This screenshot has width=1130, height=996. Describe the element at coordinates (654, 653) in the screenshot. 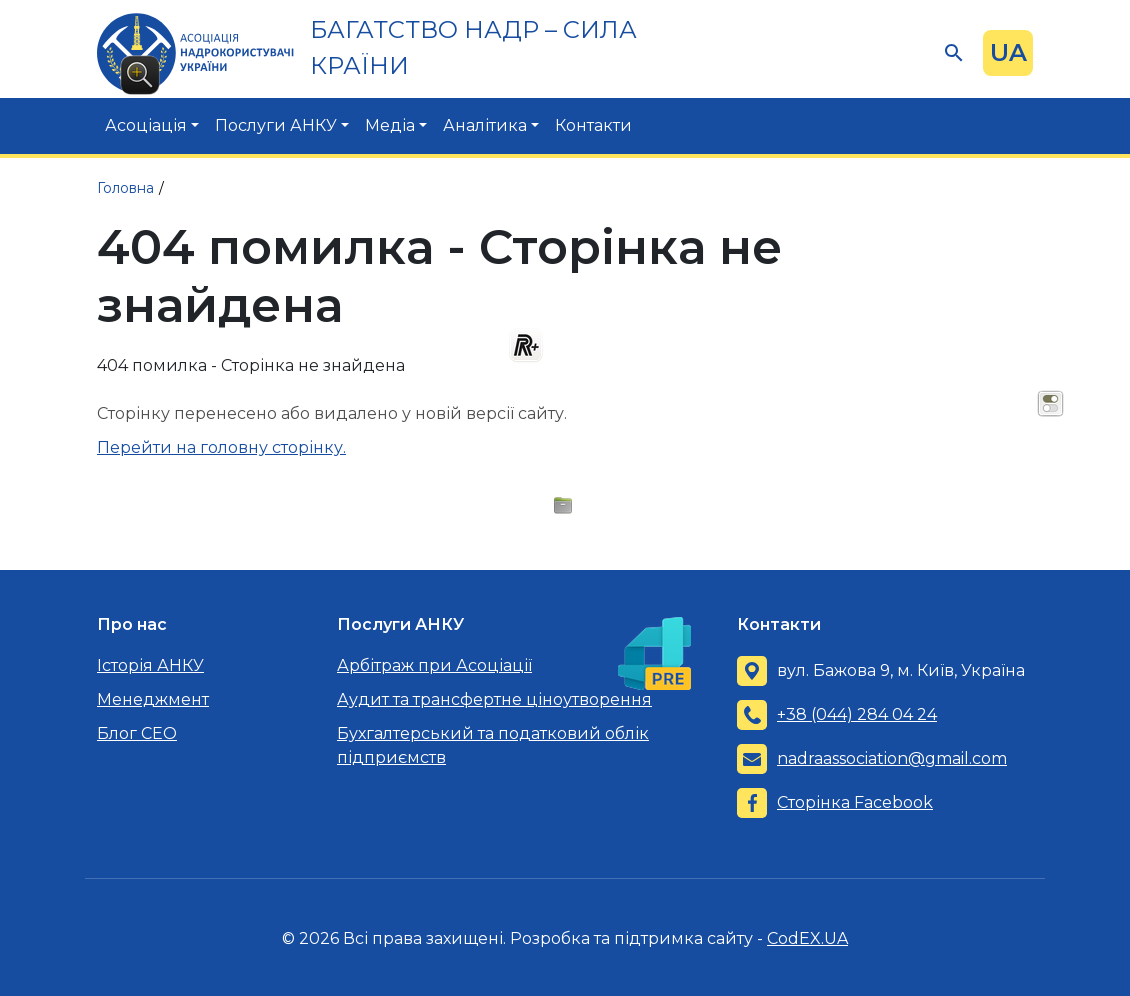

I see `open visual blend preview application` at that location.